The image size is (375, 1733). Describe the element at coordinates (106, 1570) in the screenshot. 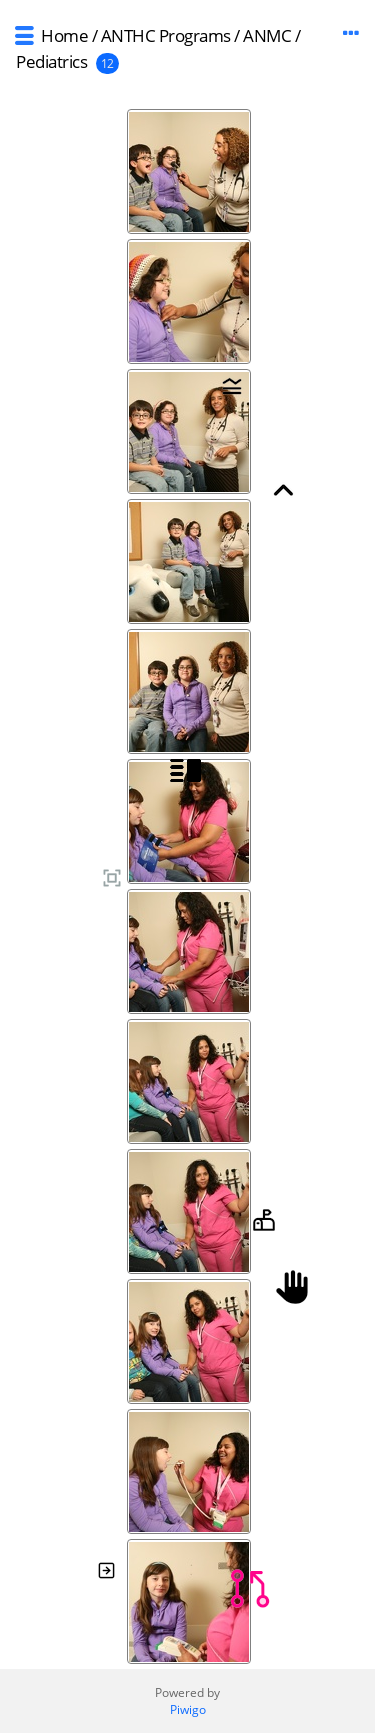

I see `proceed to the next step or screen` at that location.